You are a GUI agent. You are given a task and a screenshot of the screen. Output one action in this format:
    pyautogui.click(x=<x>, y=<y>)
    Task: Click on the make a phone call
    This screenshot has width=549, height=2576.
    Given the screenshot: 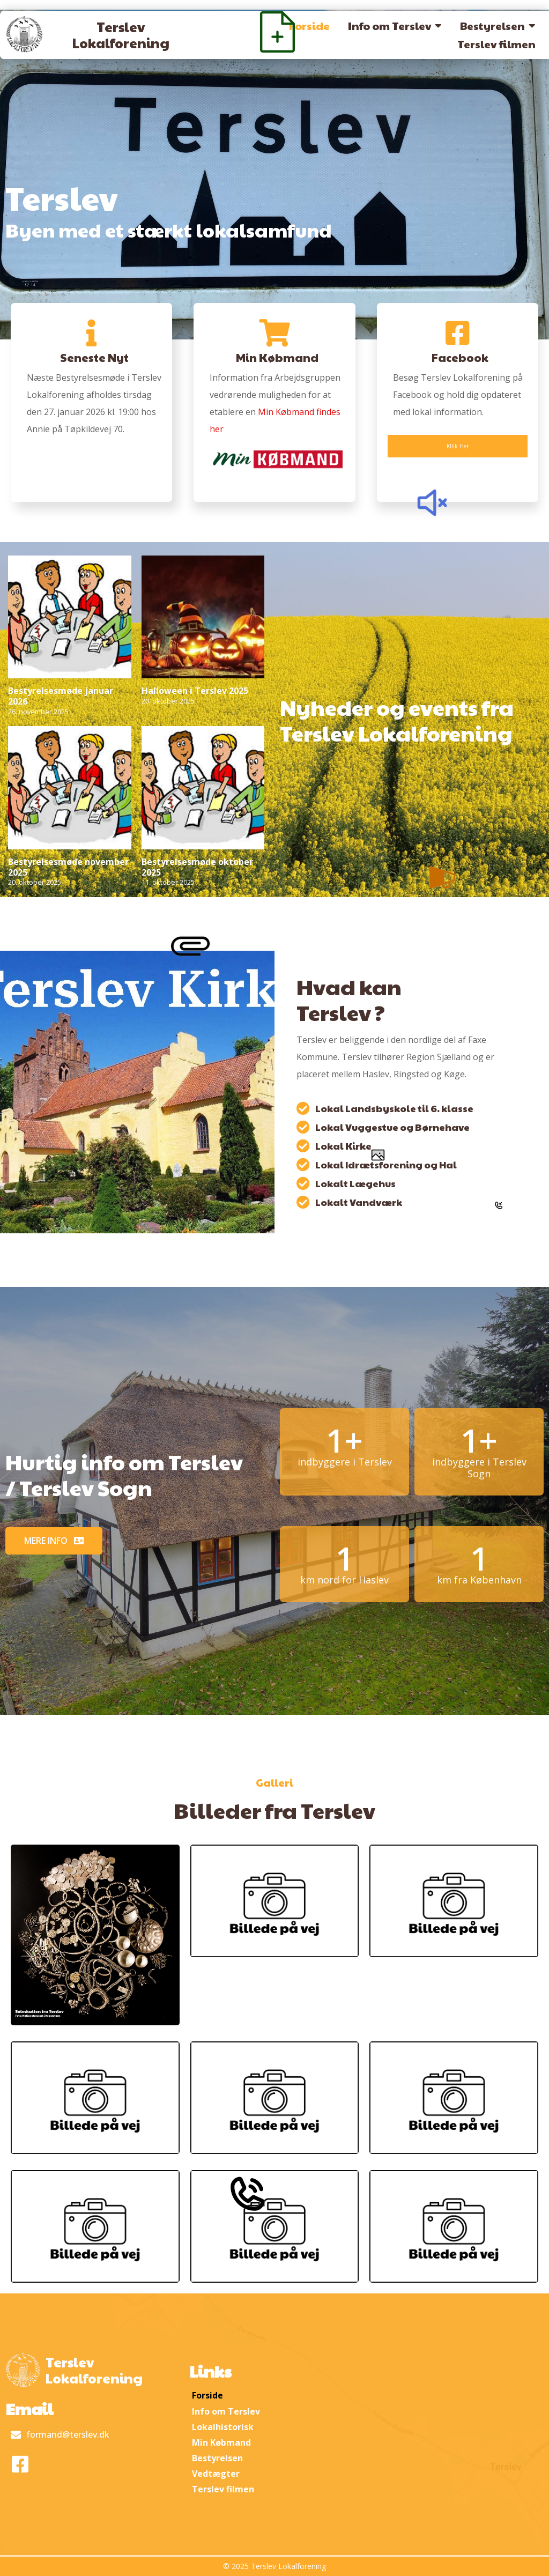 What is the action you would take?
    pyautogui.click(x=248, y=2193)
    